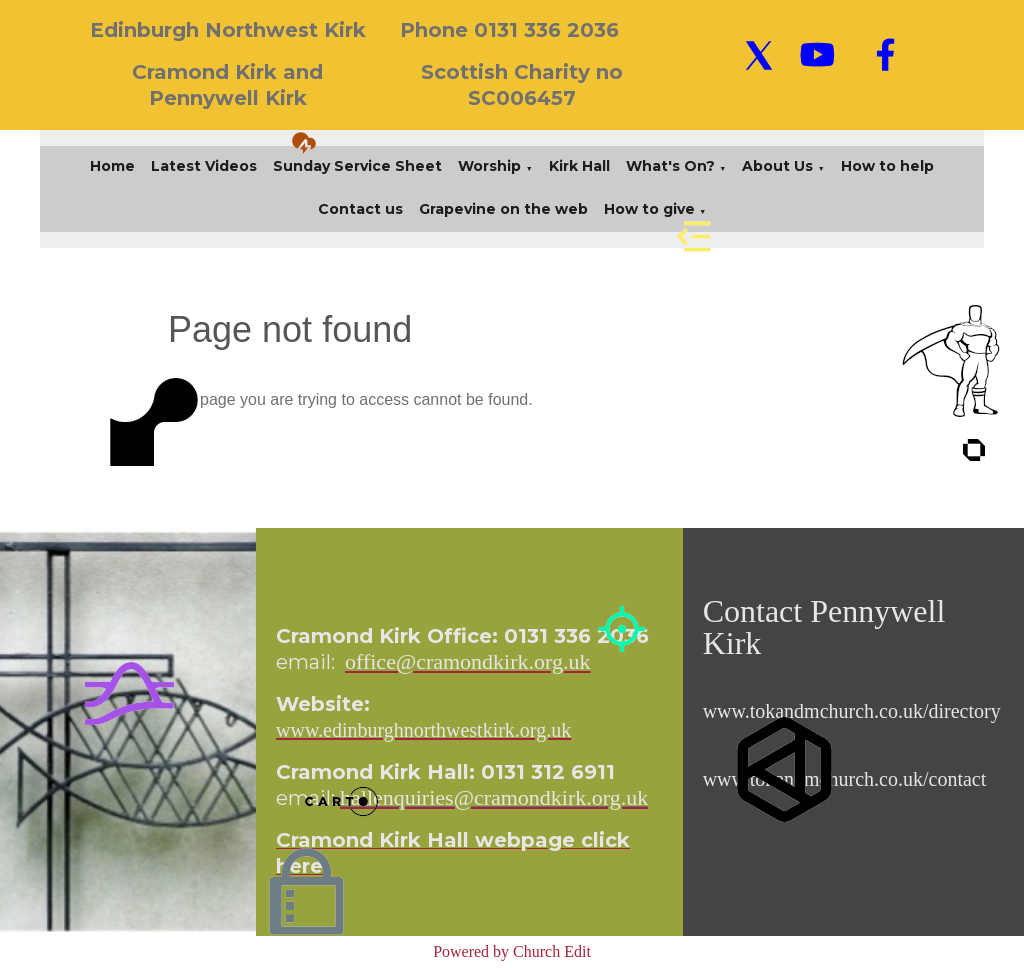  What do you see at coordinates (306, 893) in the screenshot?
I see `indicates a private git repository` at bounding box center [306, 893].